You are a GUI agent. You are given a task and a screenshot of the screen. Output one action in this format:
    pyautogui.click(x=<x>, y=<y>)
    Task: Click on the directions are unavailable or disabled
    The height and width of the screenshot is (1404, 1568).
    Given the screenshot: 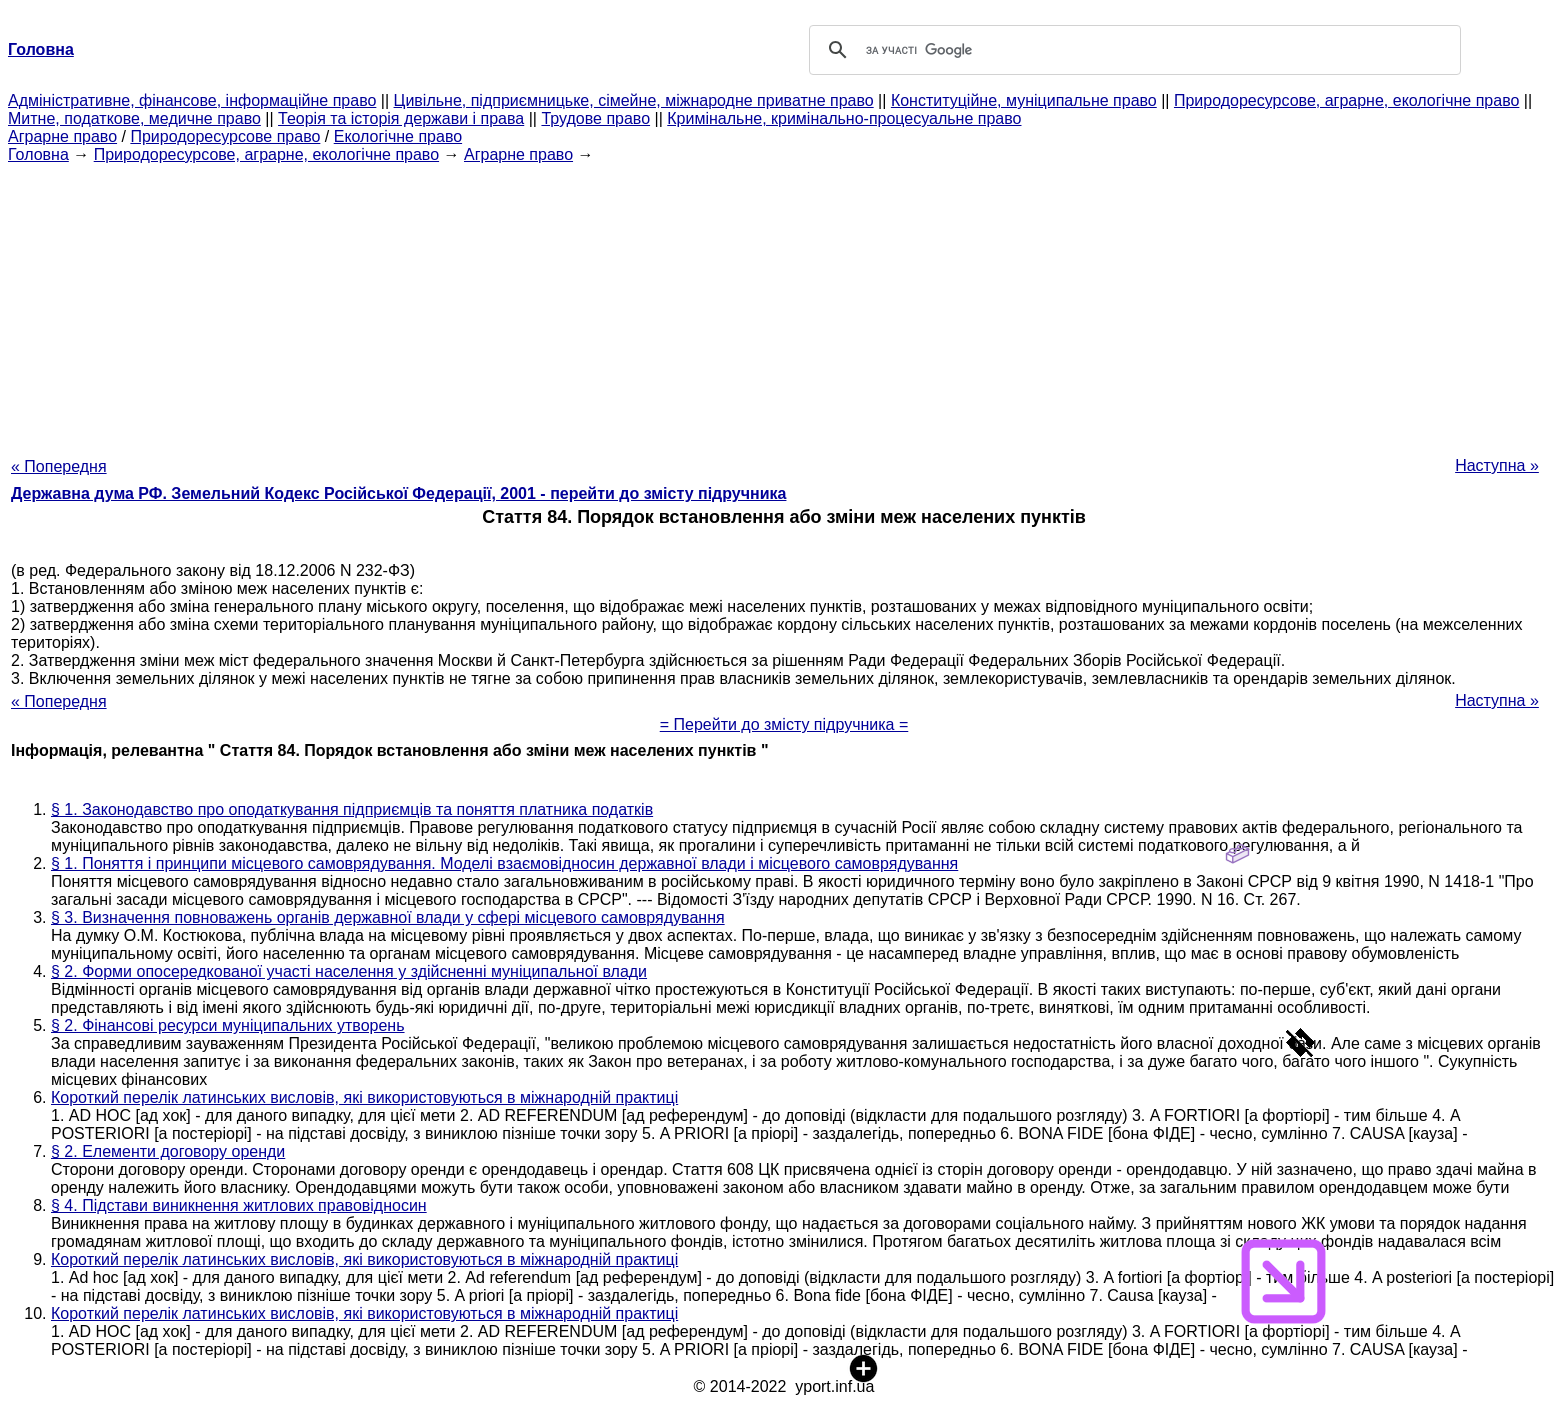 What is the action you would take?
    pyautogui.click(x=1300, y=1042)
    